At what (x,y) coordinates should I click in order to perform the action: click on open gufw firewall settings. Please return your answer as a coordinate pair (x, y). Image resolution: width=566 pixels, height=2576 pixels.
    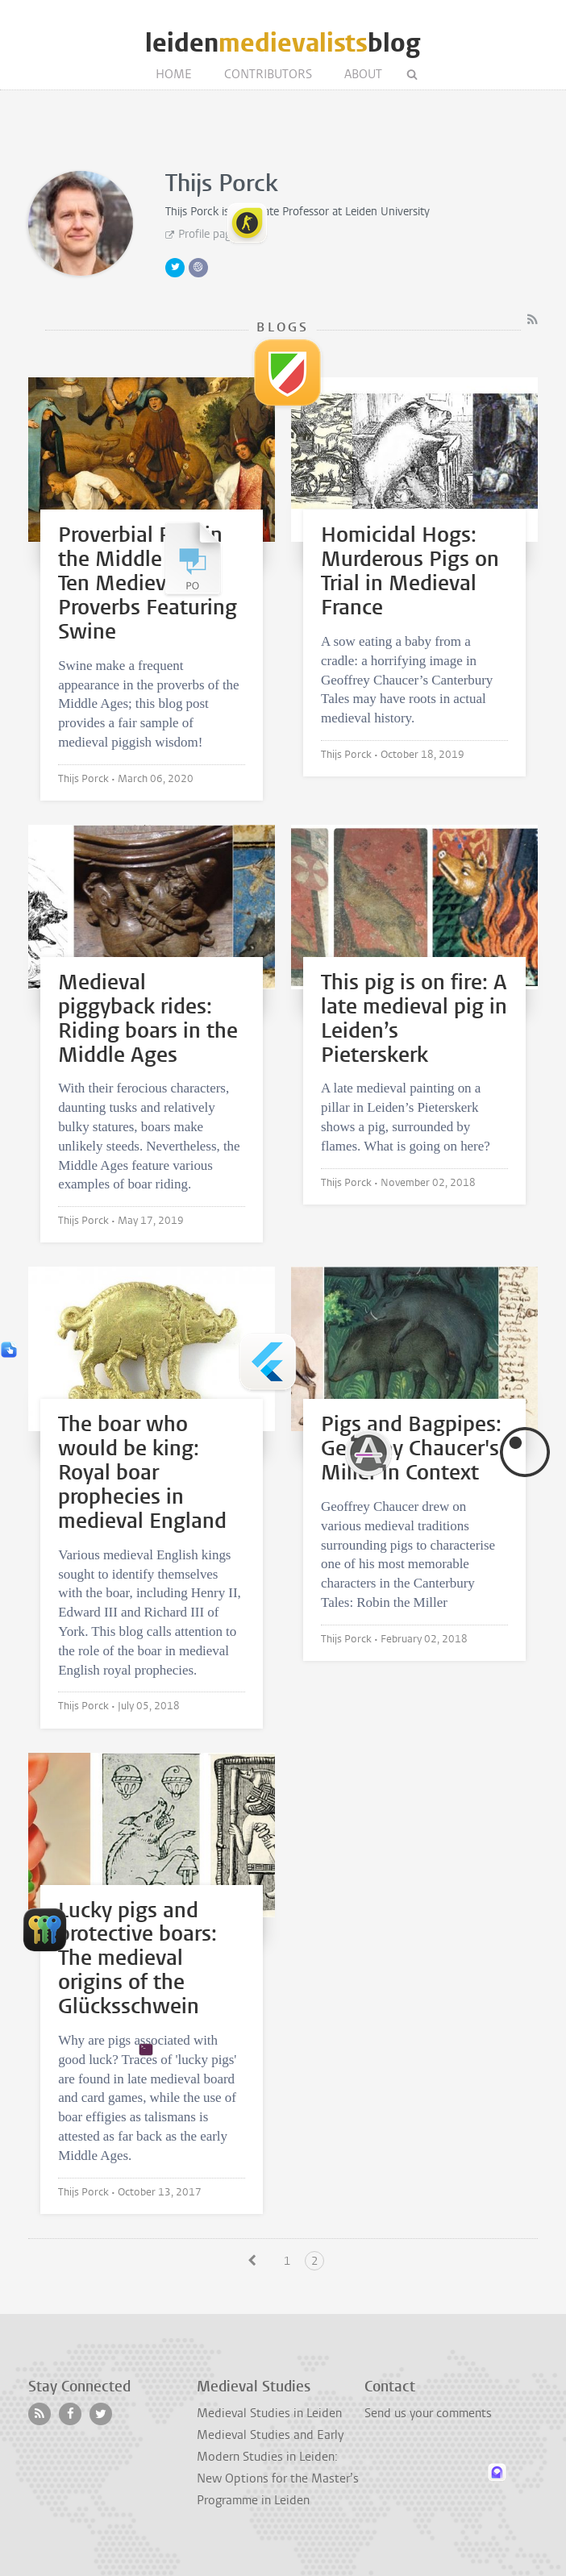
    Looking at the image, I should click on (287, 373).